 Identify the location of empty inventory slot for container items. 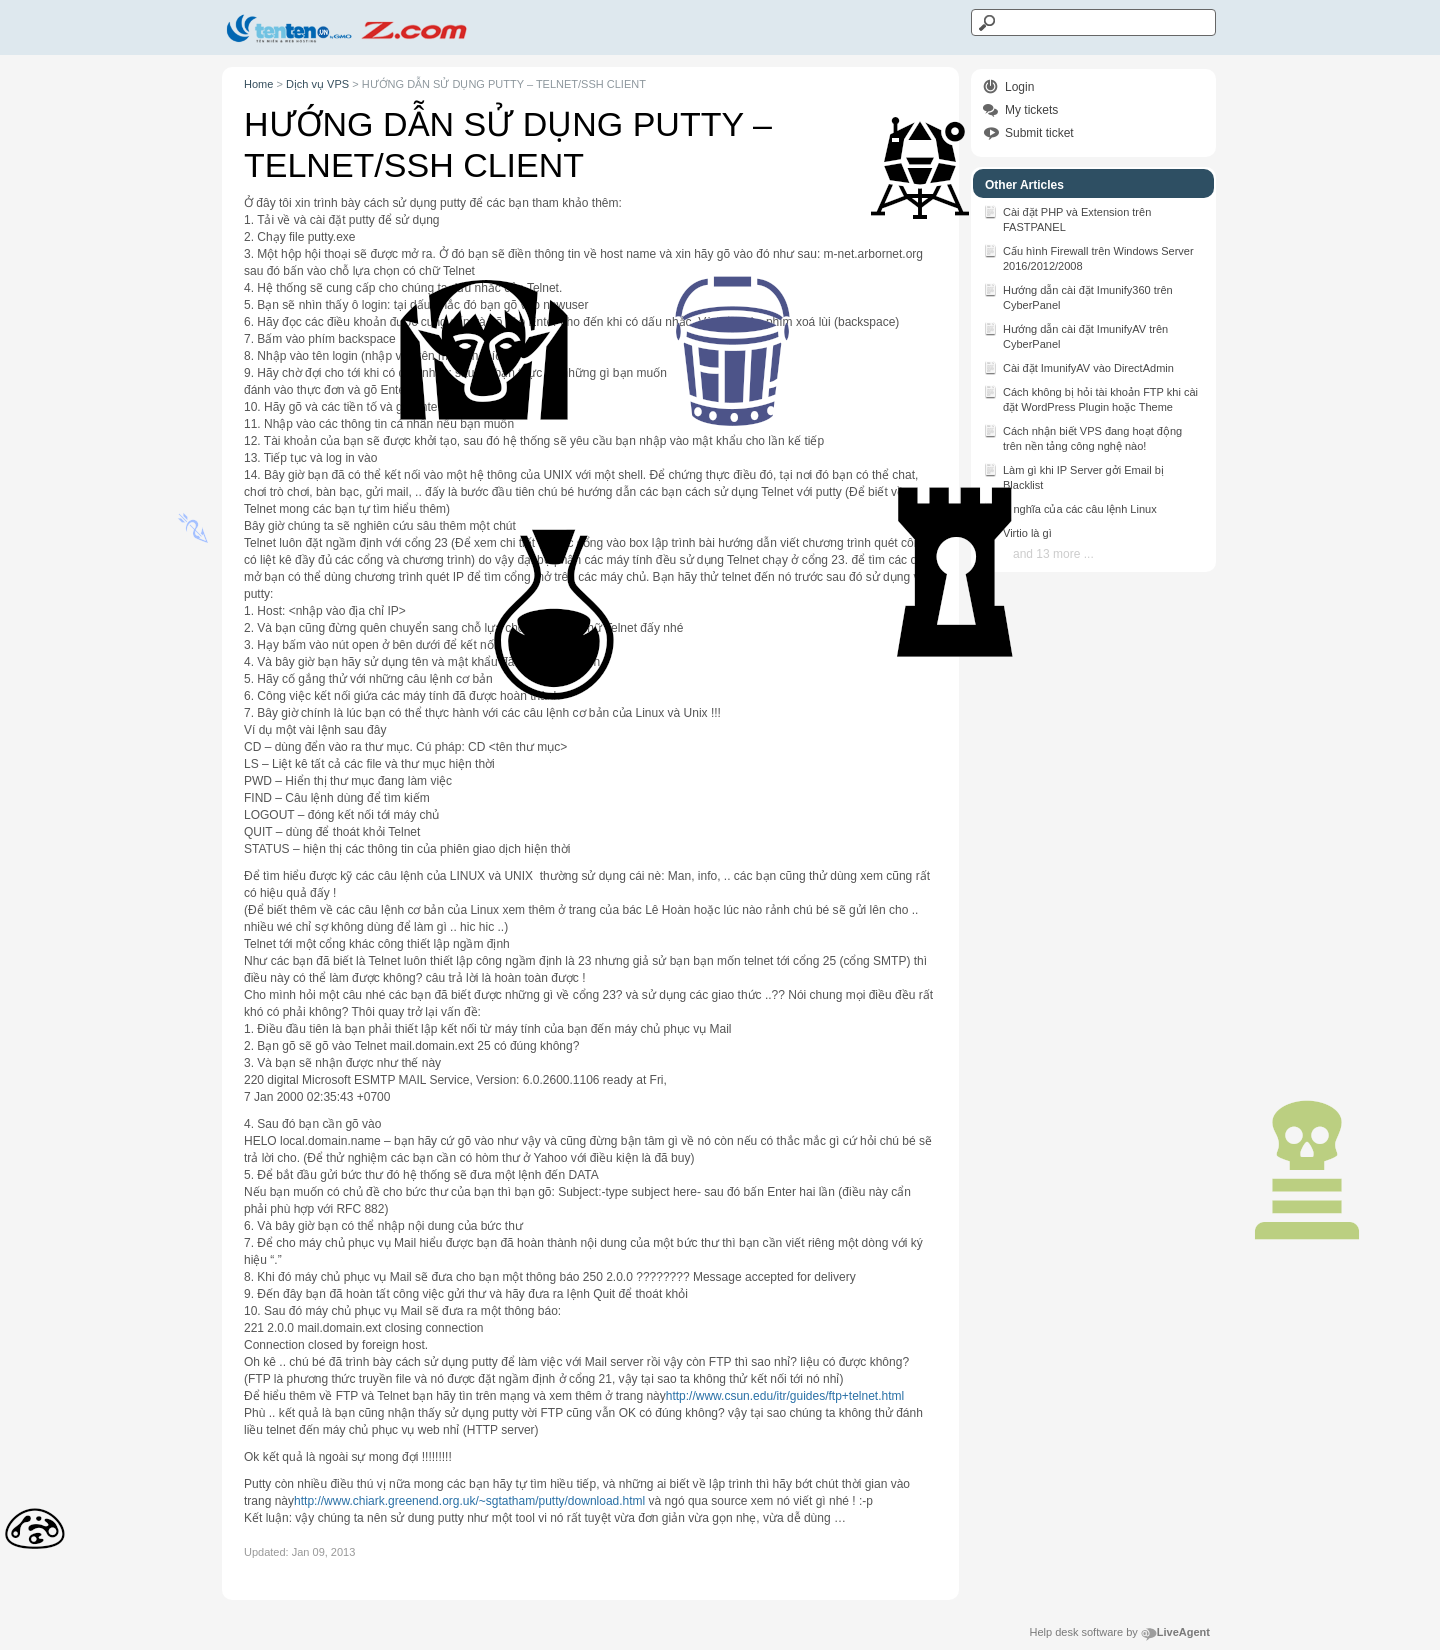
(732, 346).